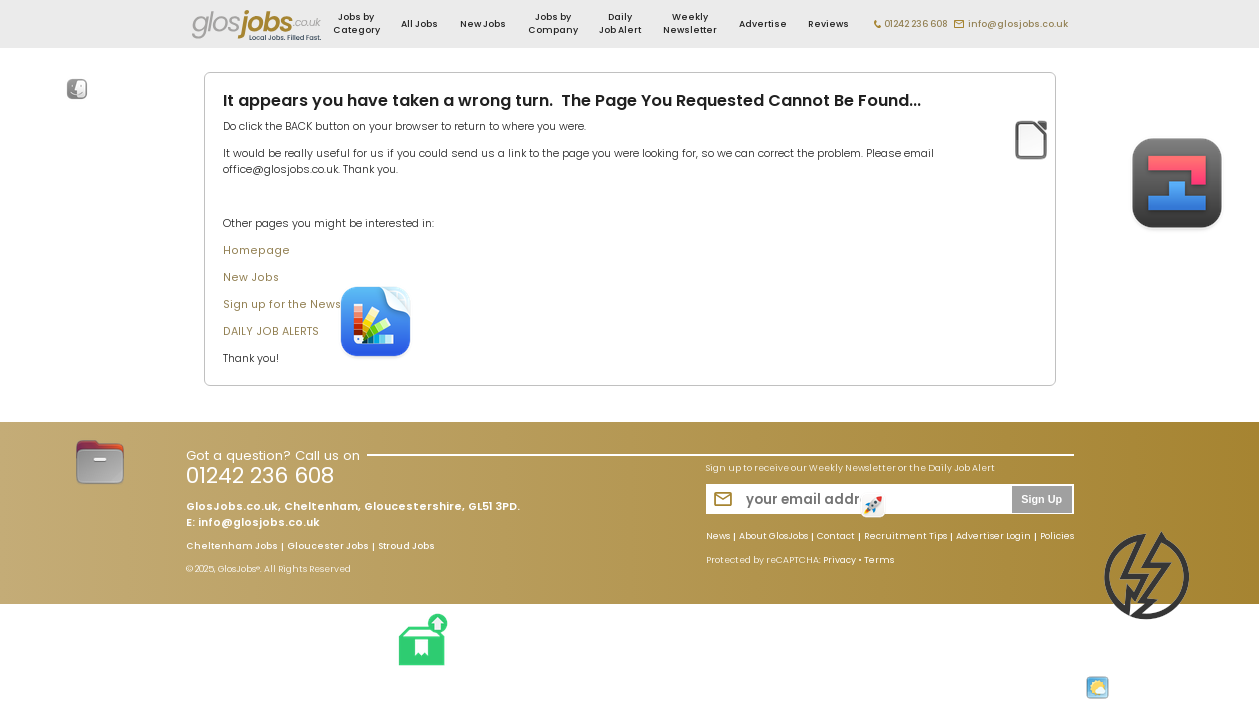 This screenshot has width=1259, height=720. Describe the element at coordinates (77, 89) in the screenshot. I see `open Finder to browse files and folders` at that location.